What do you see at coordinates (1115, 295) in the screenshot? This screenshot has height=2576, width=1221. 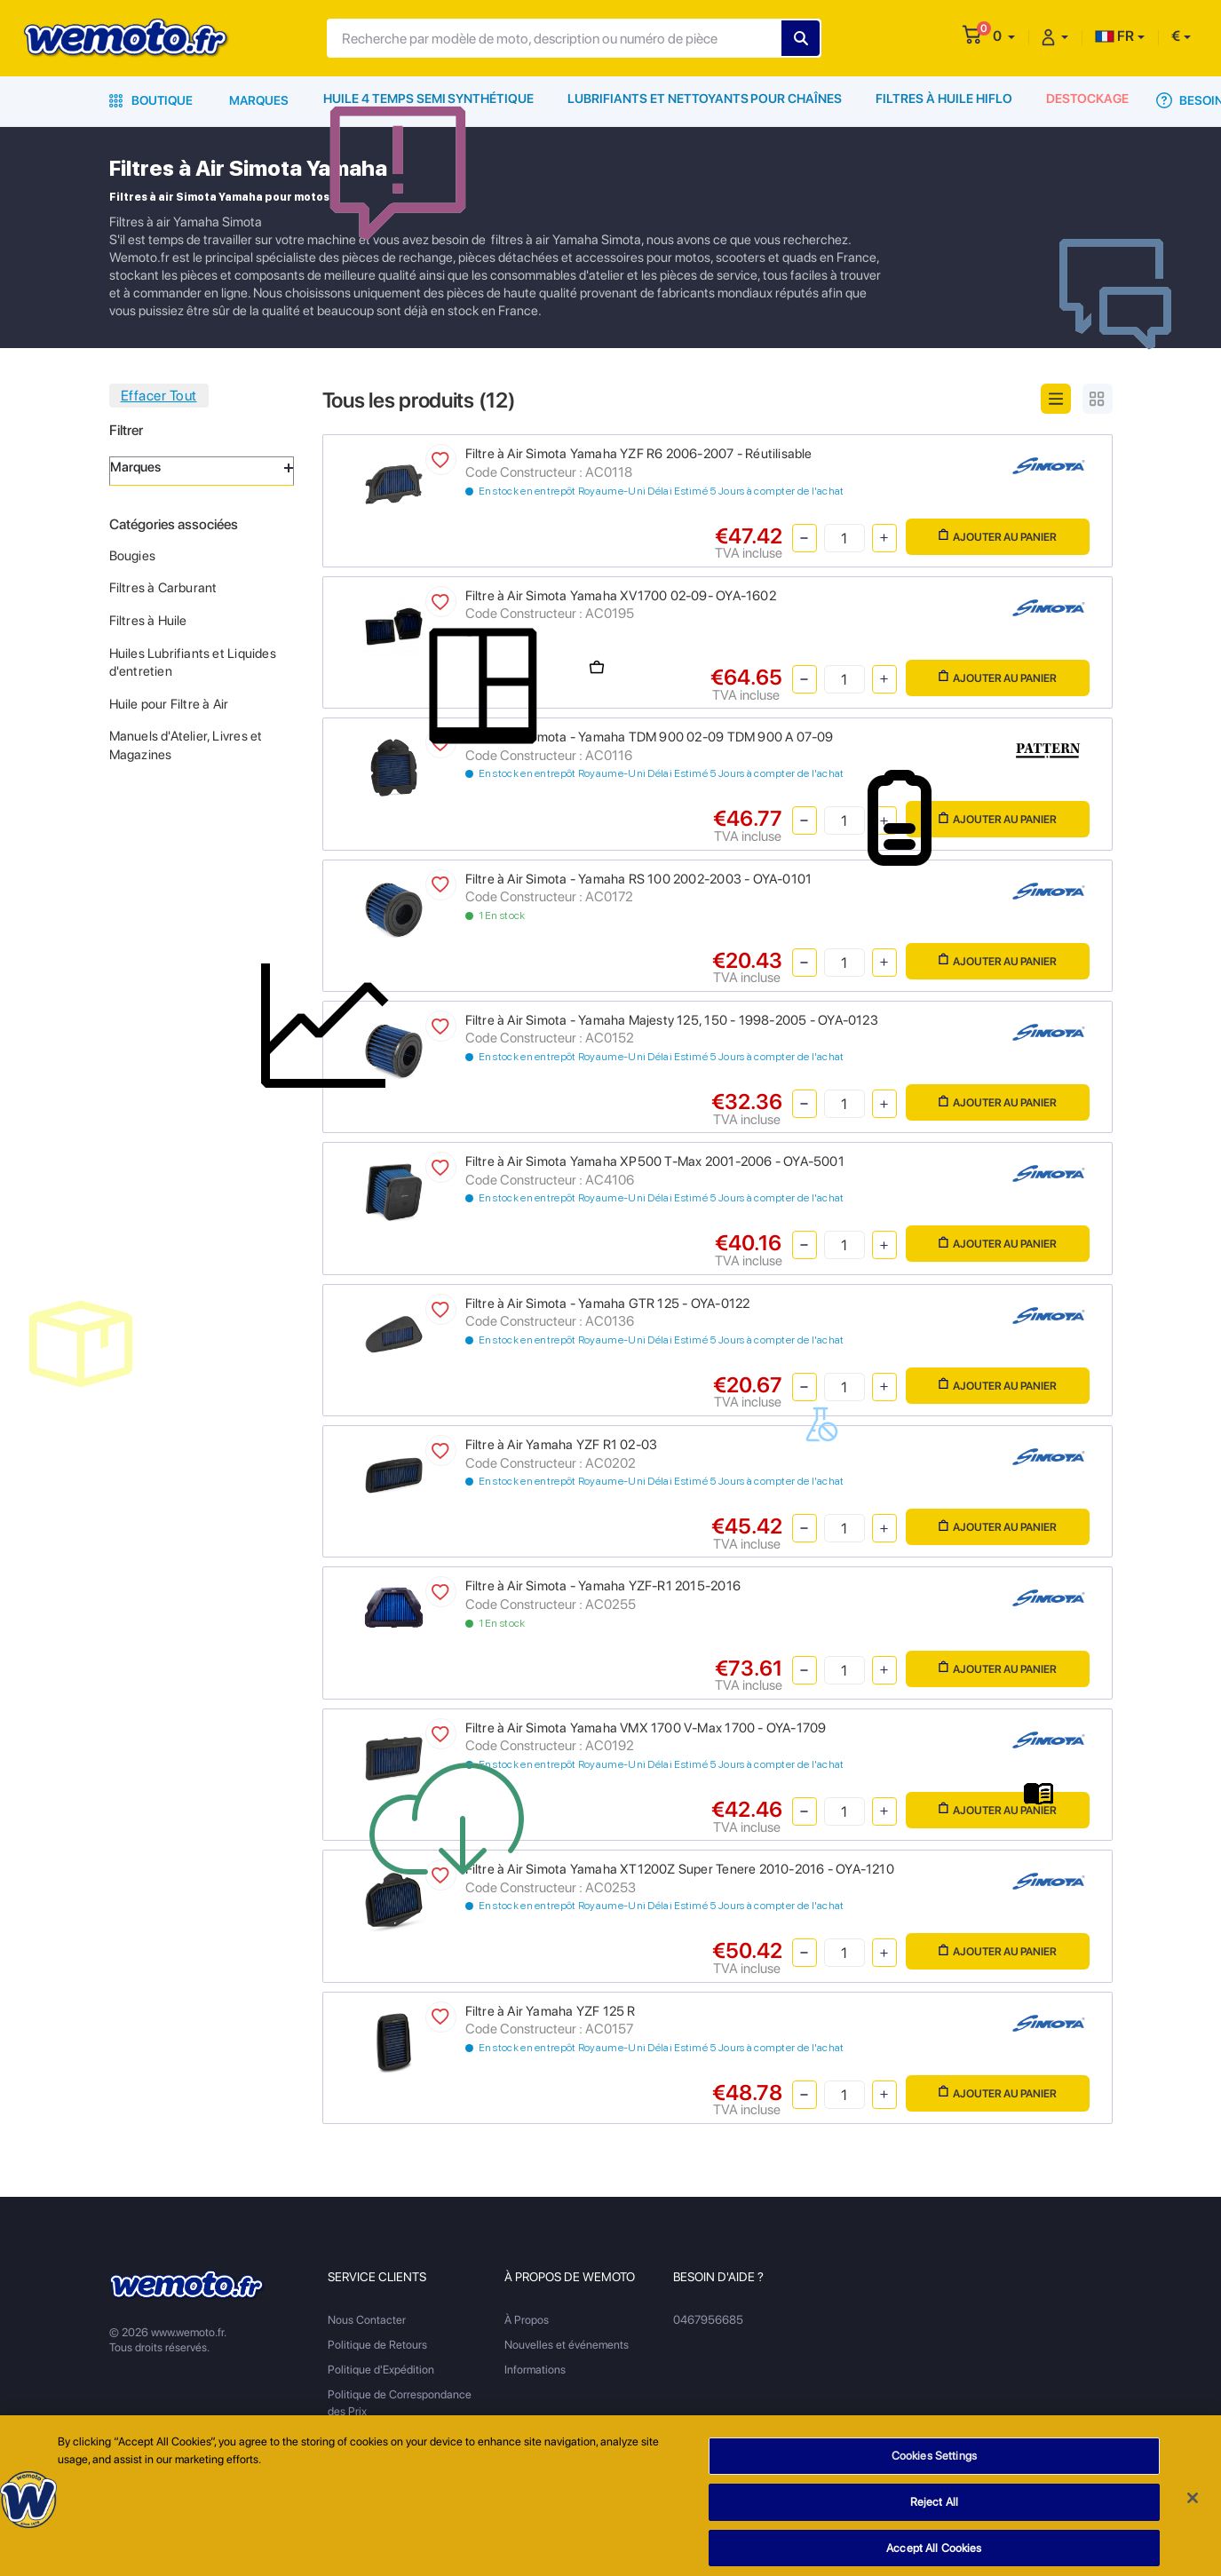 I see `open discussion thread or comments` at bounding box center [1115, 295].